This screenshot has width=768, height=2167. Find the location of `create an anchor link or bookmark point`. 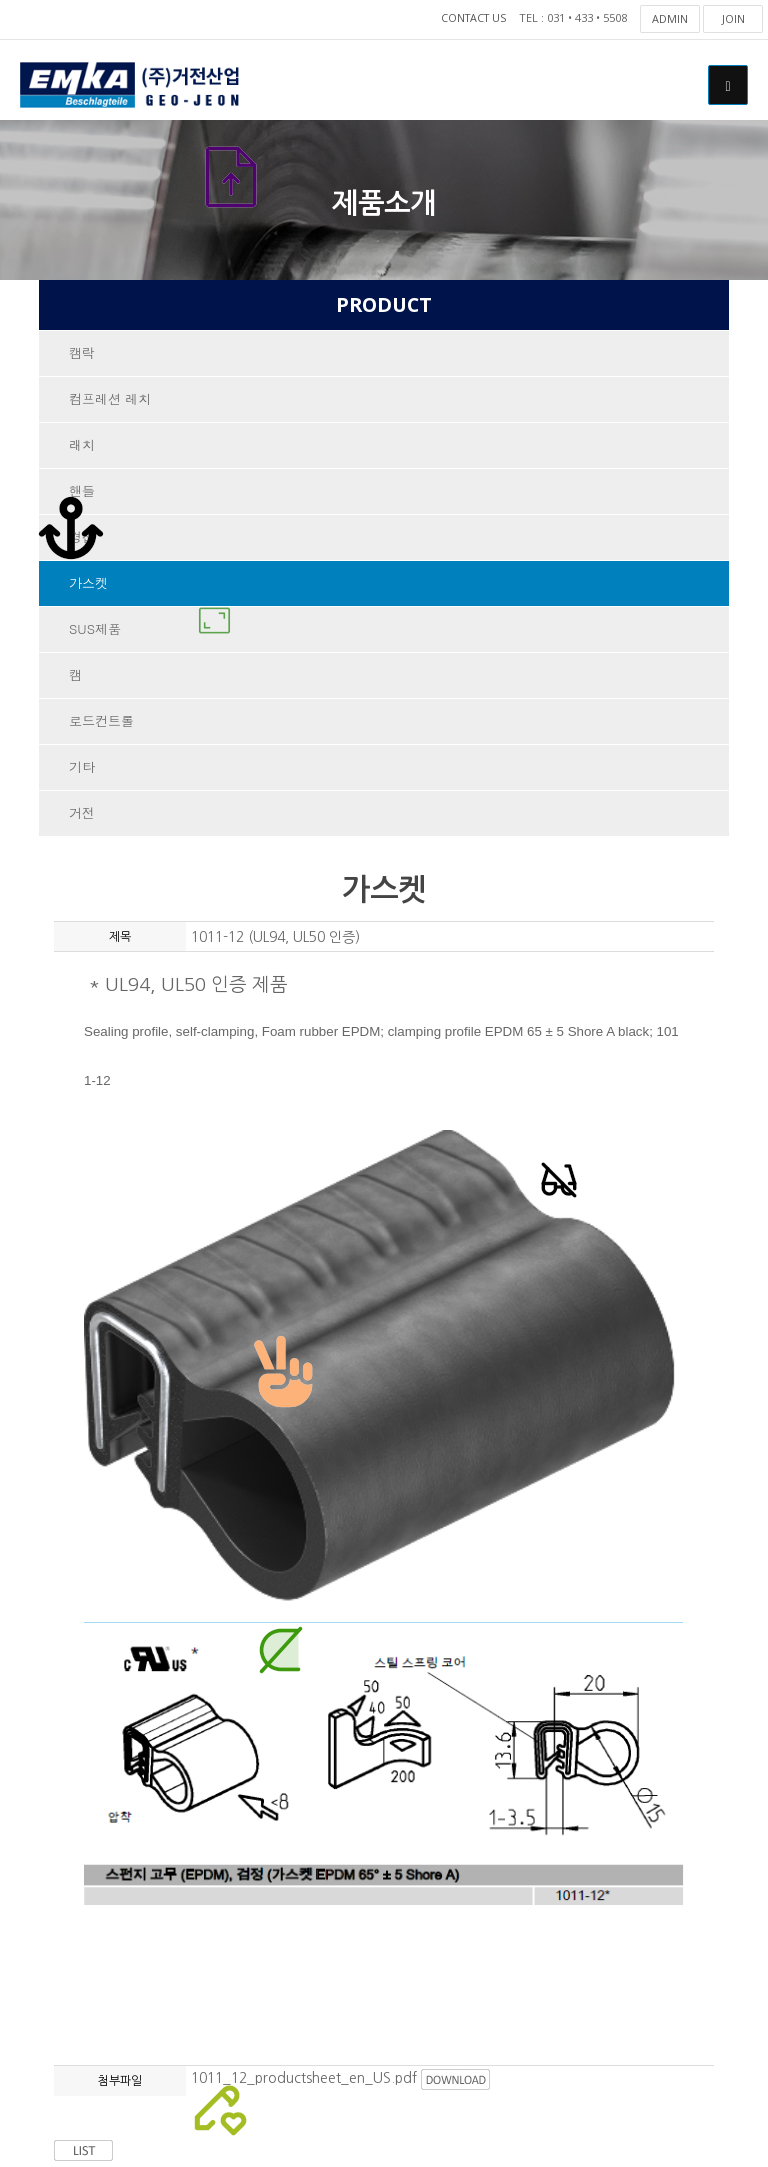

create an anchor link or bookmark point is located at coordinates (71, 528).